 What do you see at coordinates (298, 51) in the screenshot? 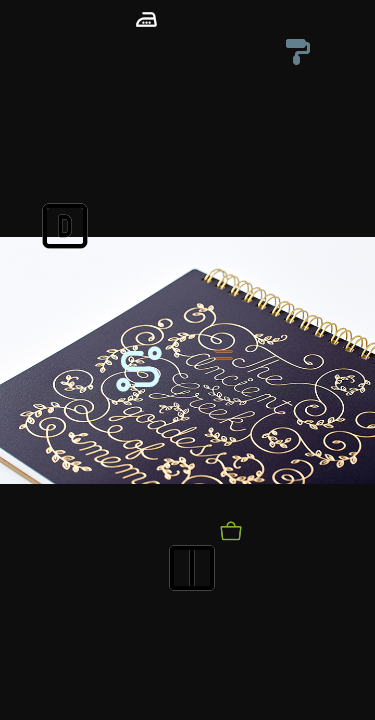
I see `customize theme or appearance settings` at bounding box center [298, 51].